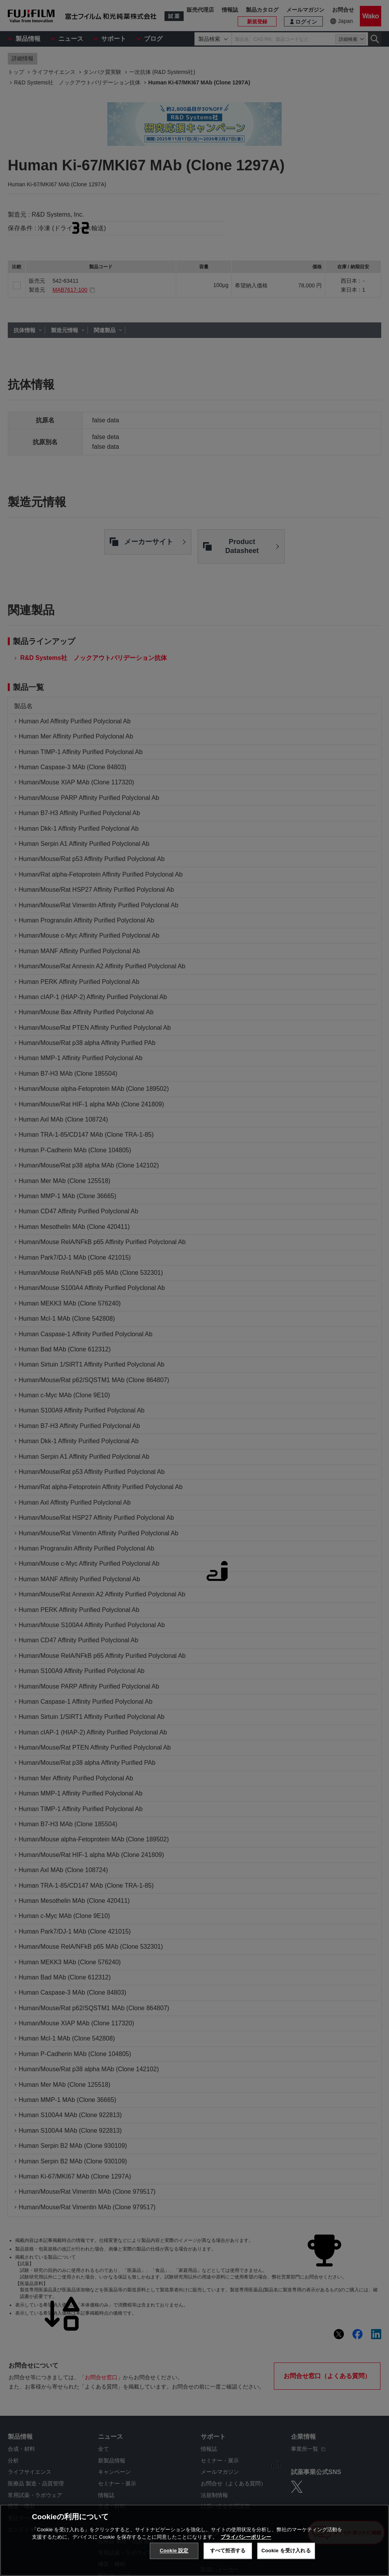 The image size is (389, 2576). Describe the element at coordinates (61, 2314) in the screenshot. I see `sort items in descending order` at that location.